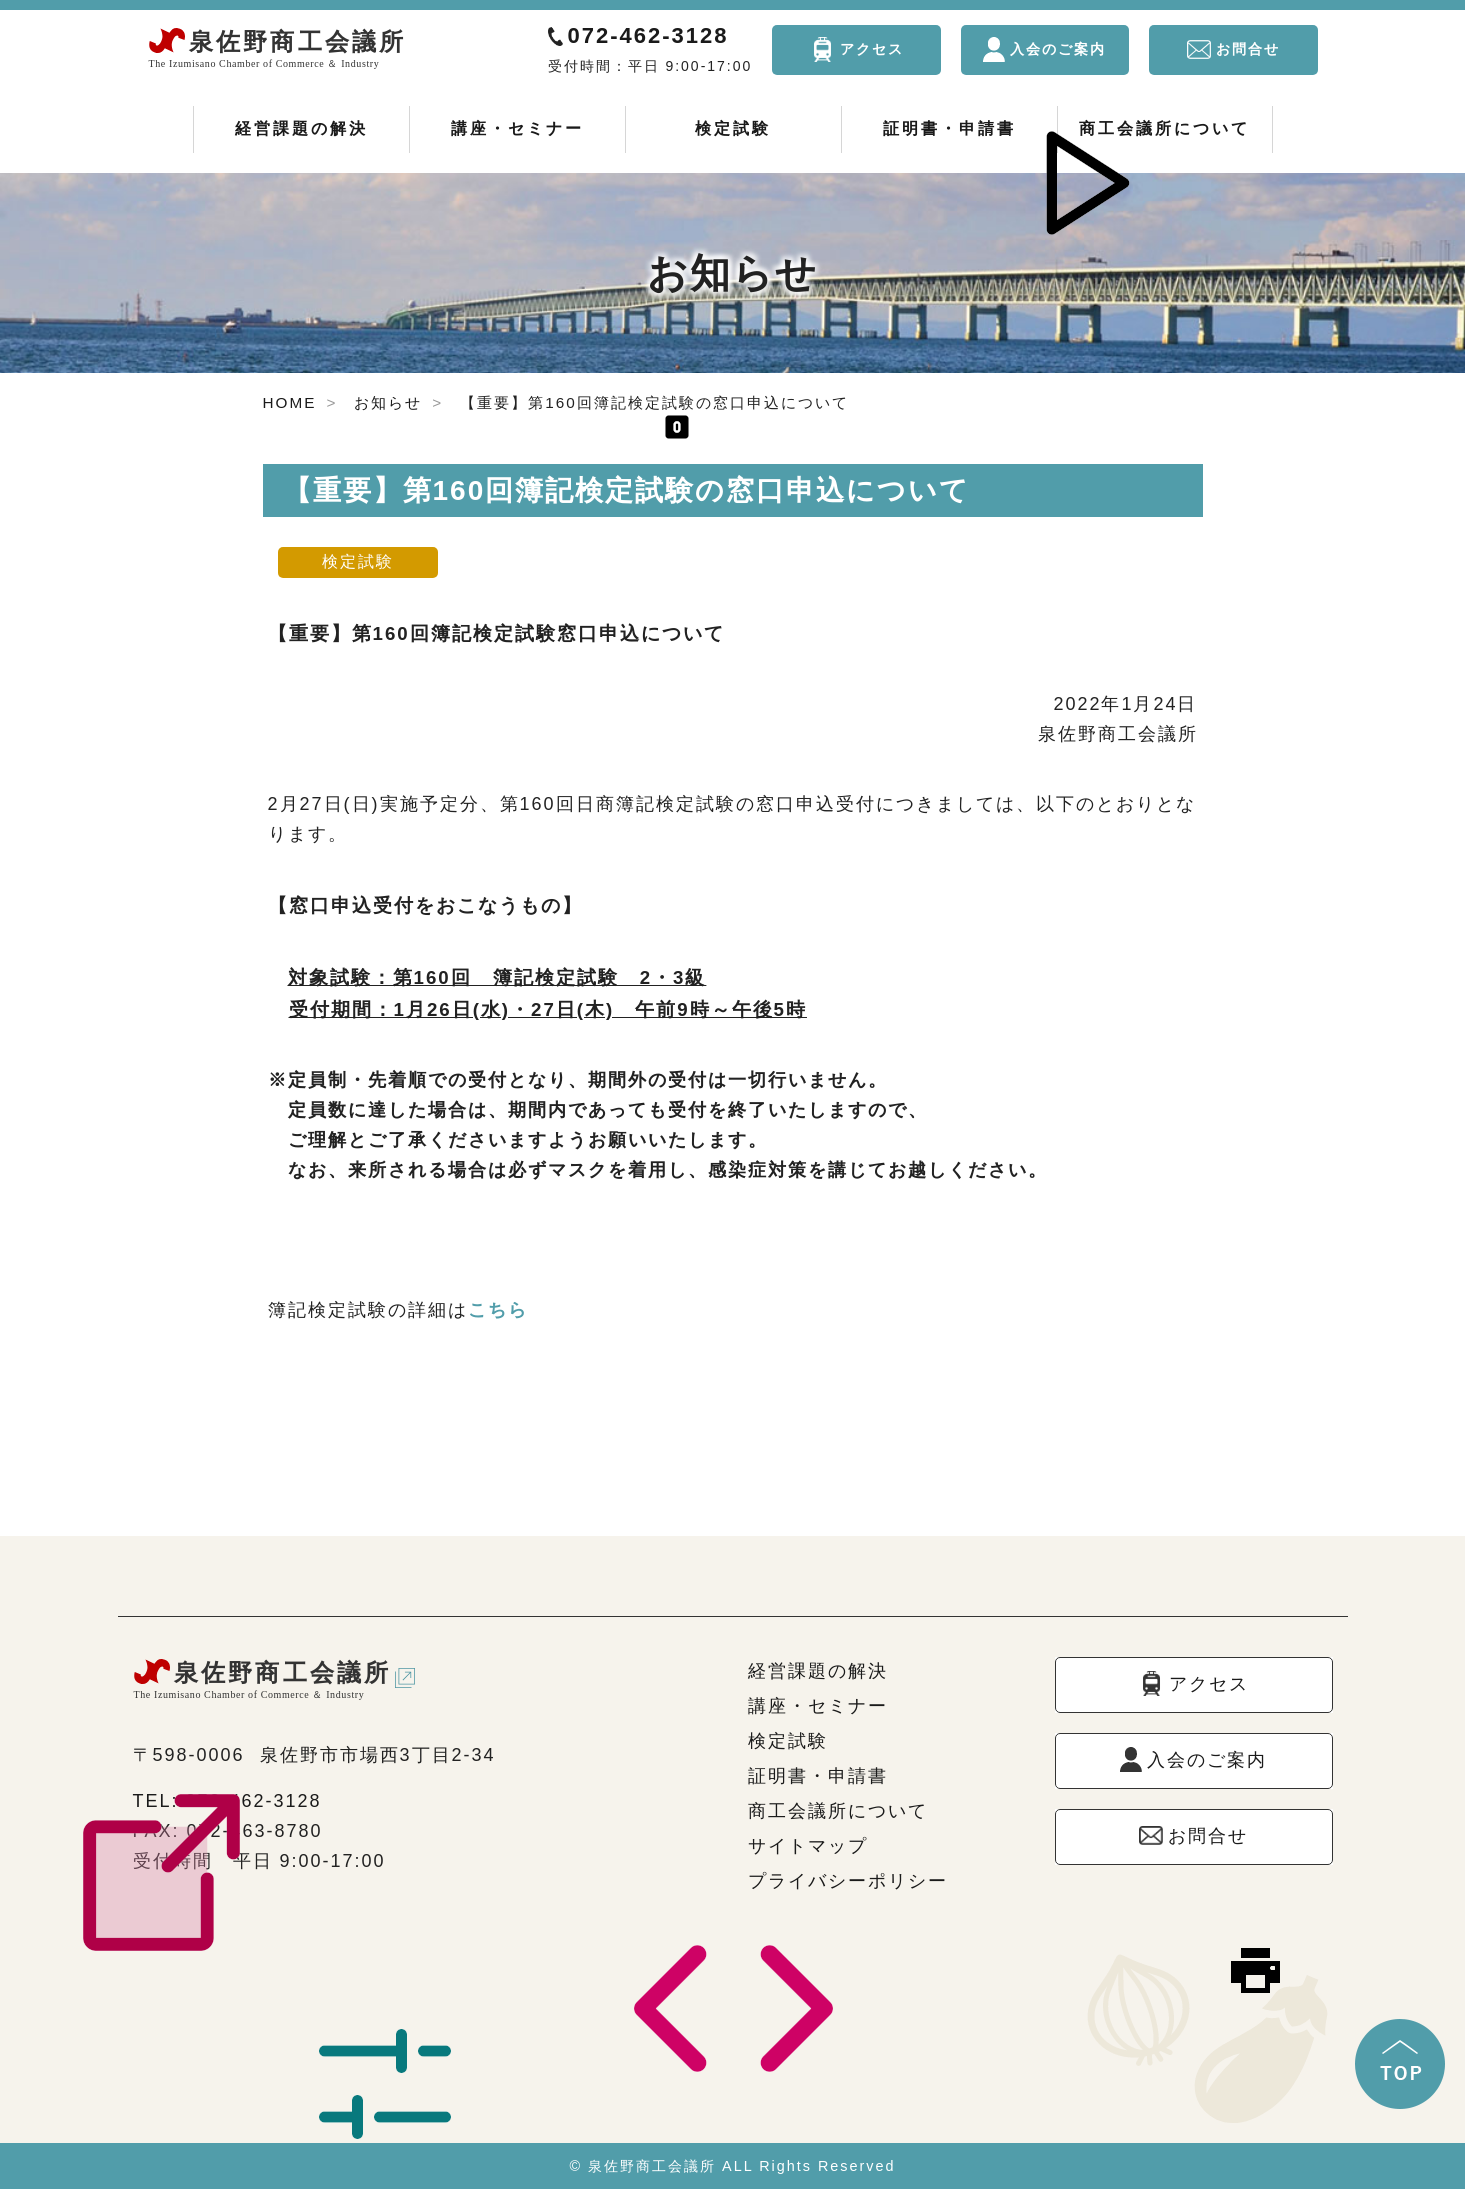 The height and width of the screenshot is (2189, 1465). What do you see at coordinates (1255, 1970) in the screenshot?
I see `print current document or page` at bounding box center [1255, 1970].